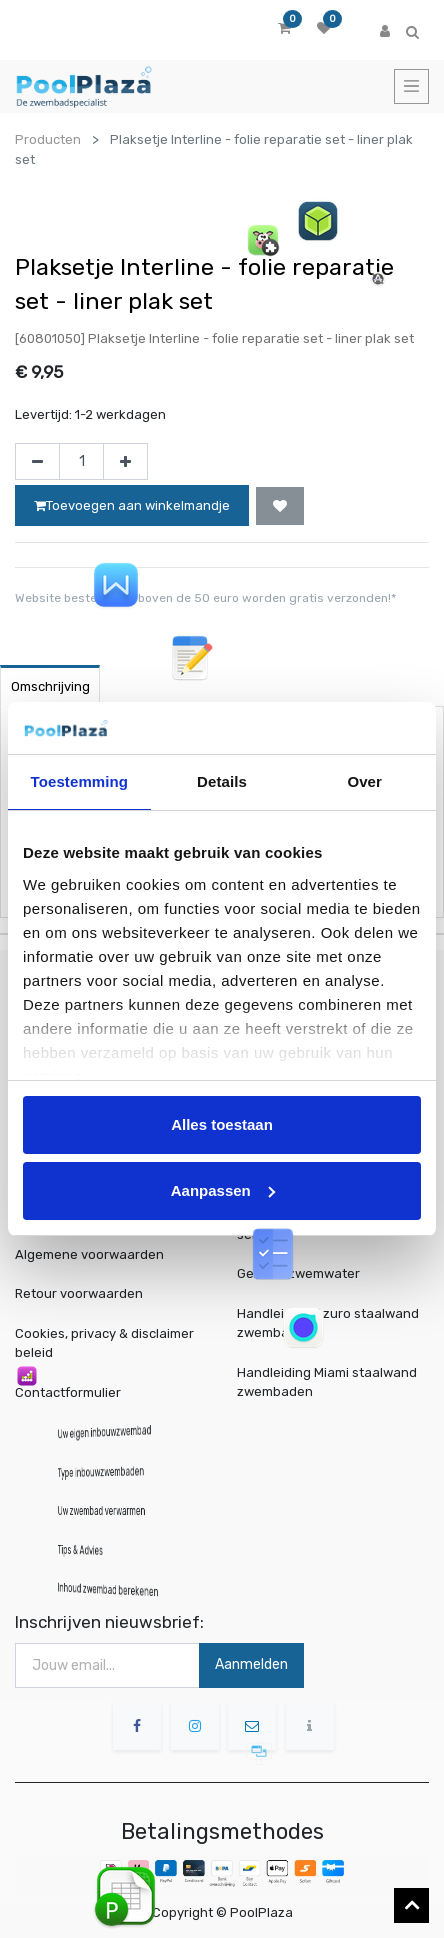  I want to click on open balenaEtcher to flash OS images to drives, so click(318, 221).